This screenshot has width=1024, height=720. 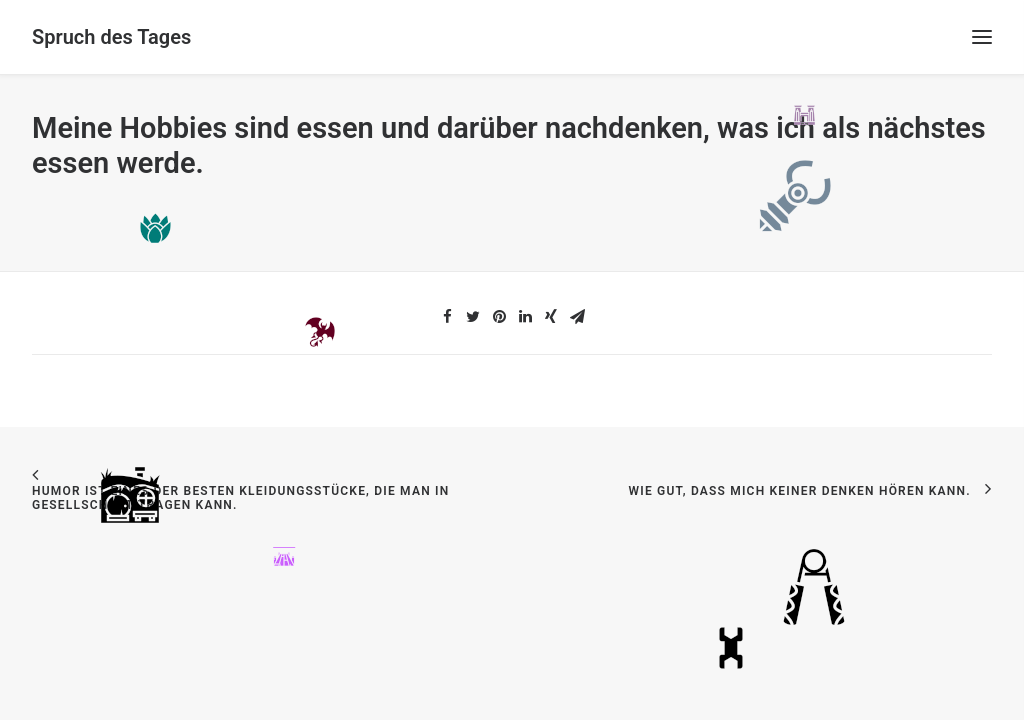 What do you see at coordinates (804, 114) in the screenshot?
I see `access ancient egypt themed content or levels` at bounding box center [804, 114].